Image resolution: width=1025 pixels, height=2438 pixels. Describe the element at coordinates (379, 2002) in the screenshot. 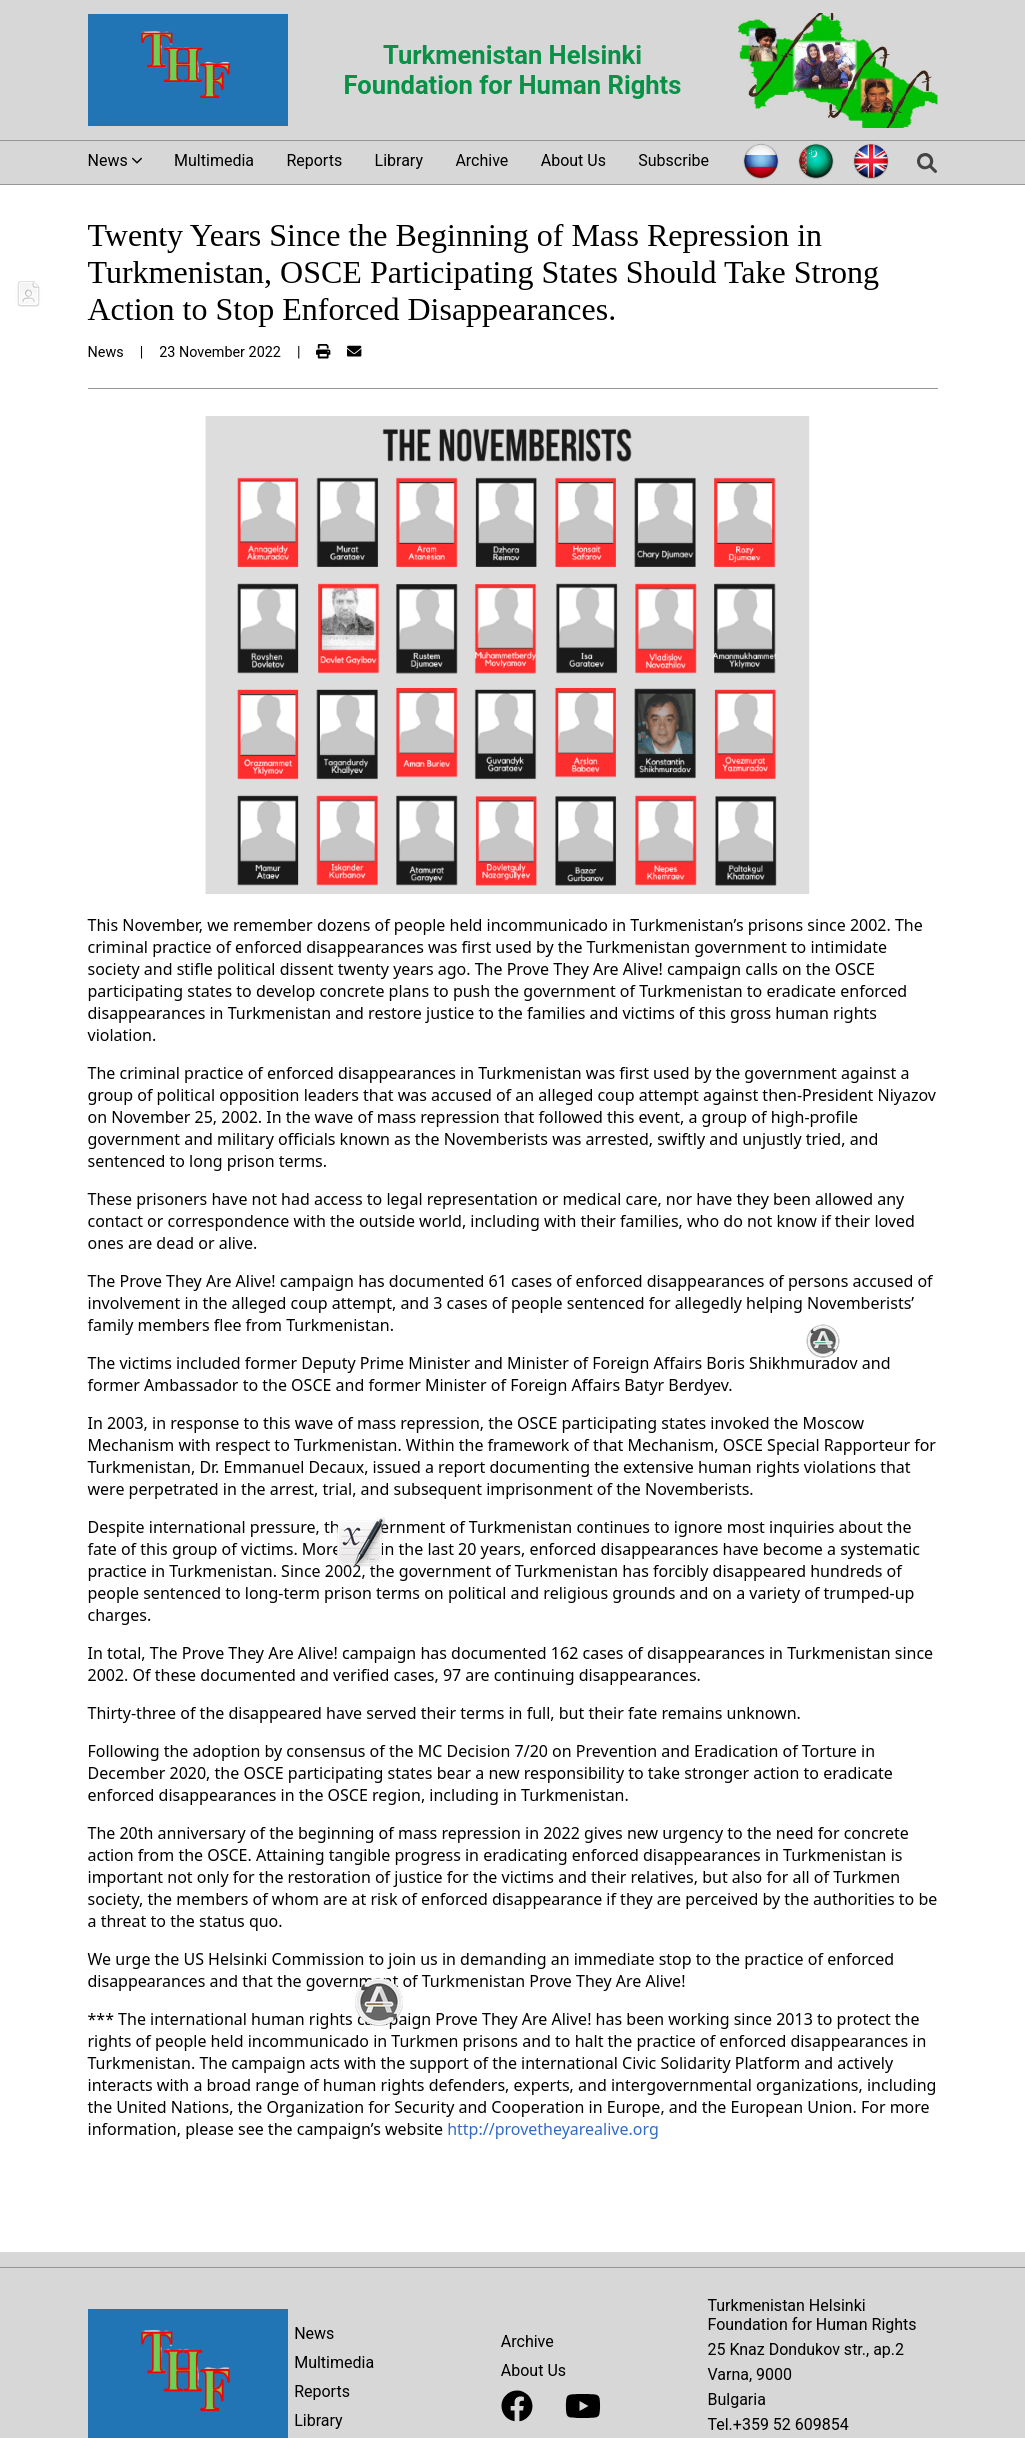

I see `check for available software updates` at that location.